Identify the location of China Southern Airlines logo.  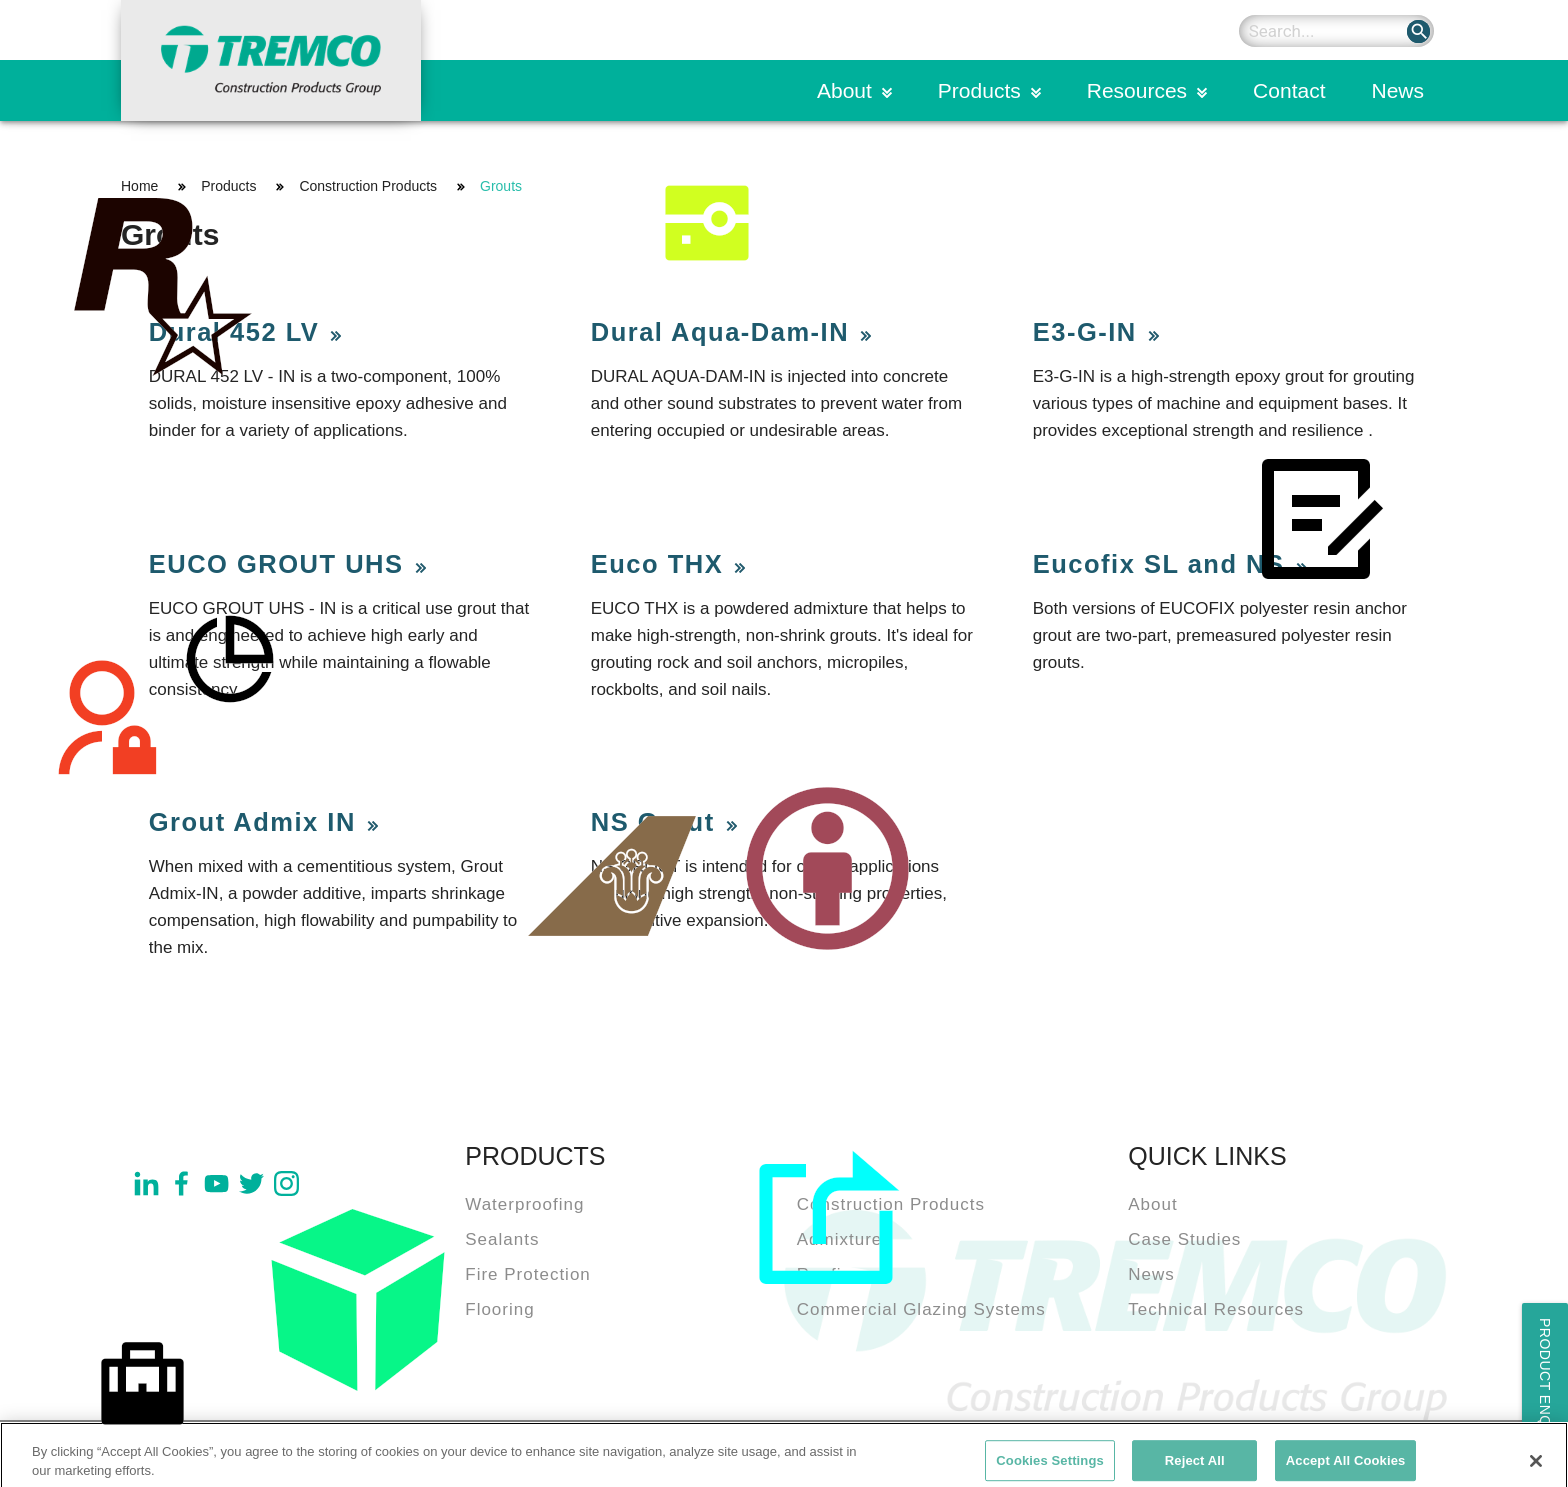
(612, 876).